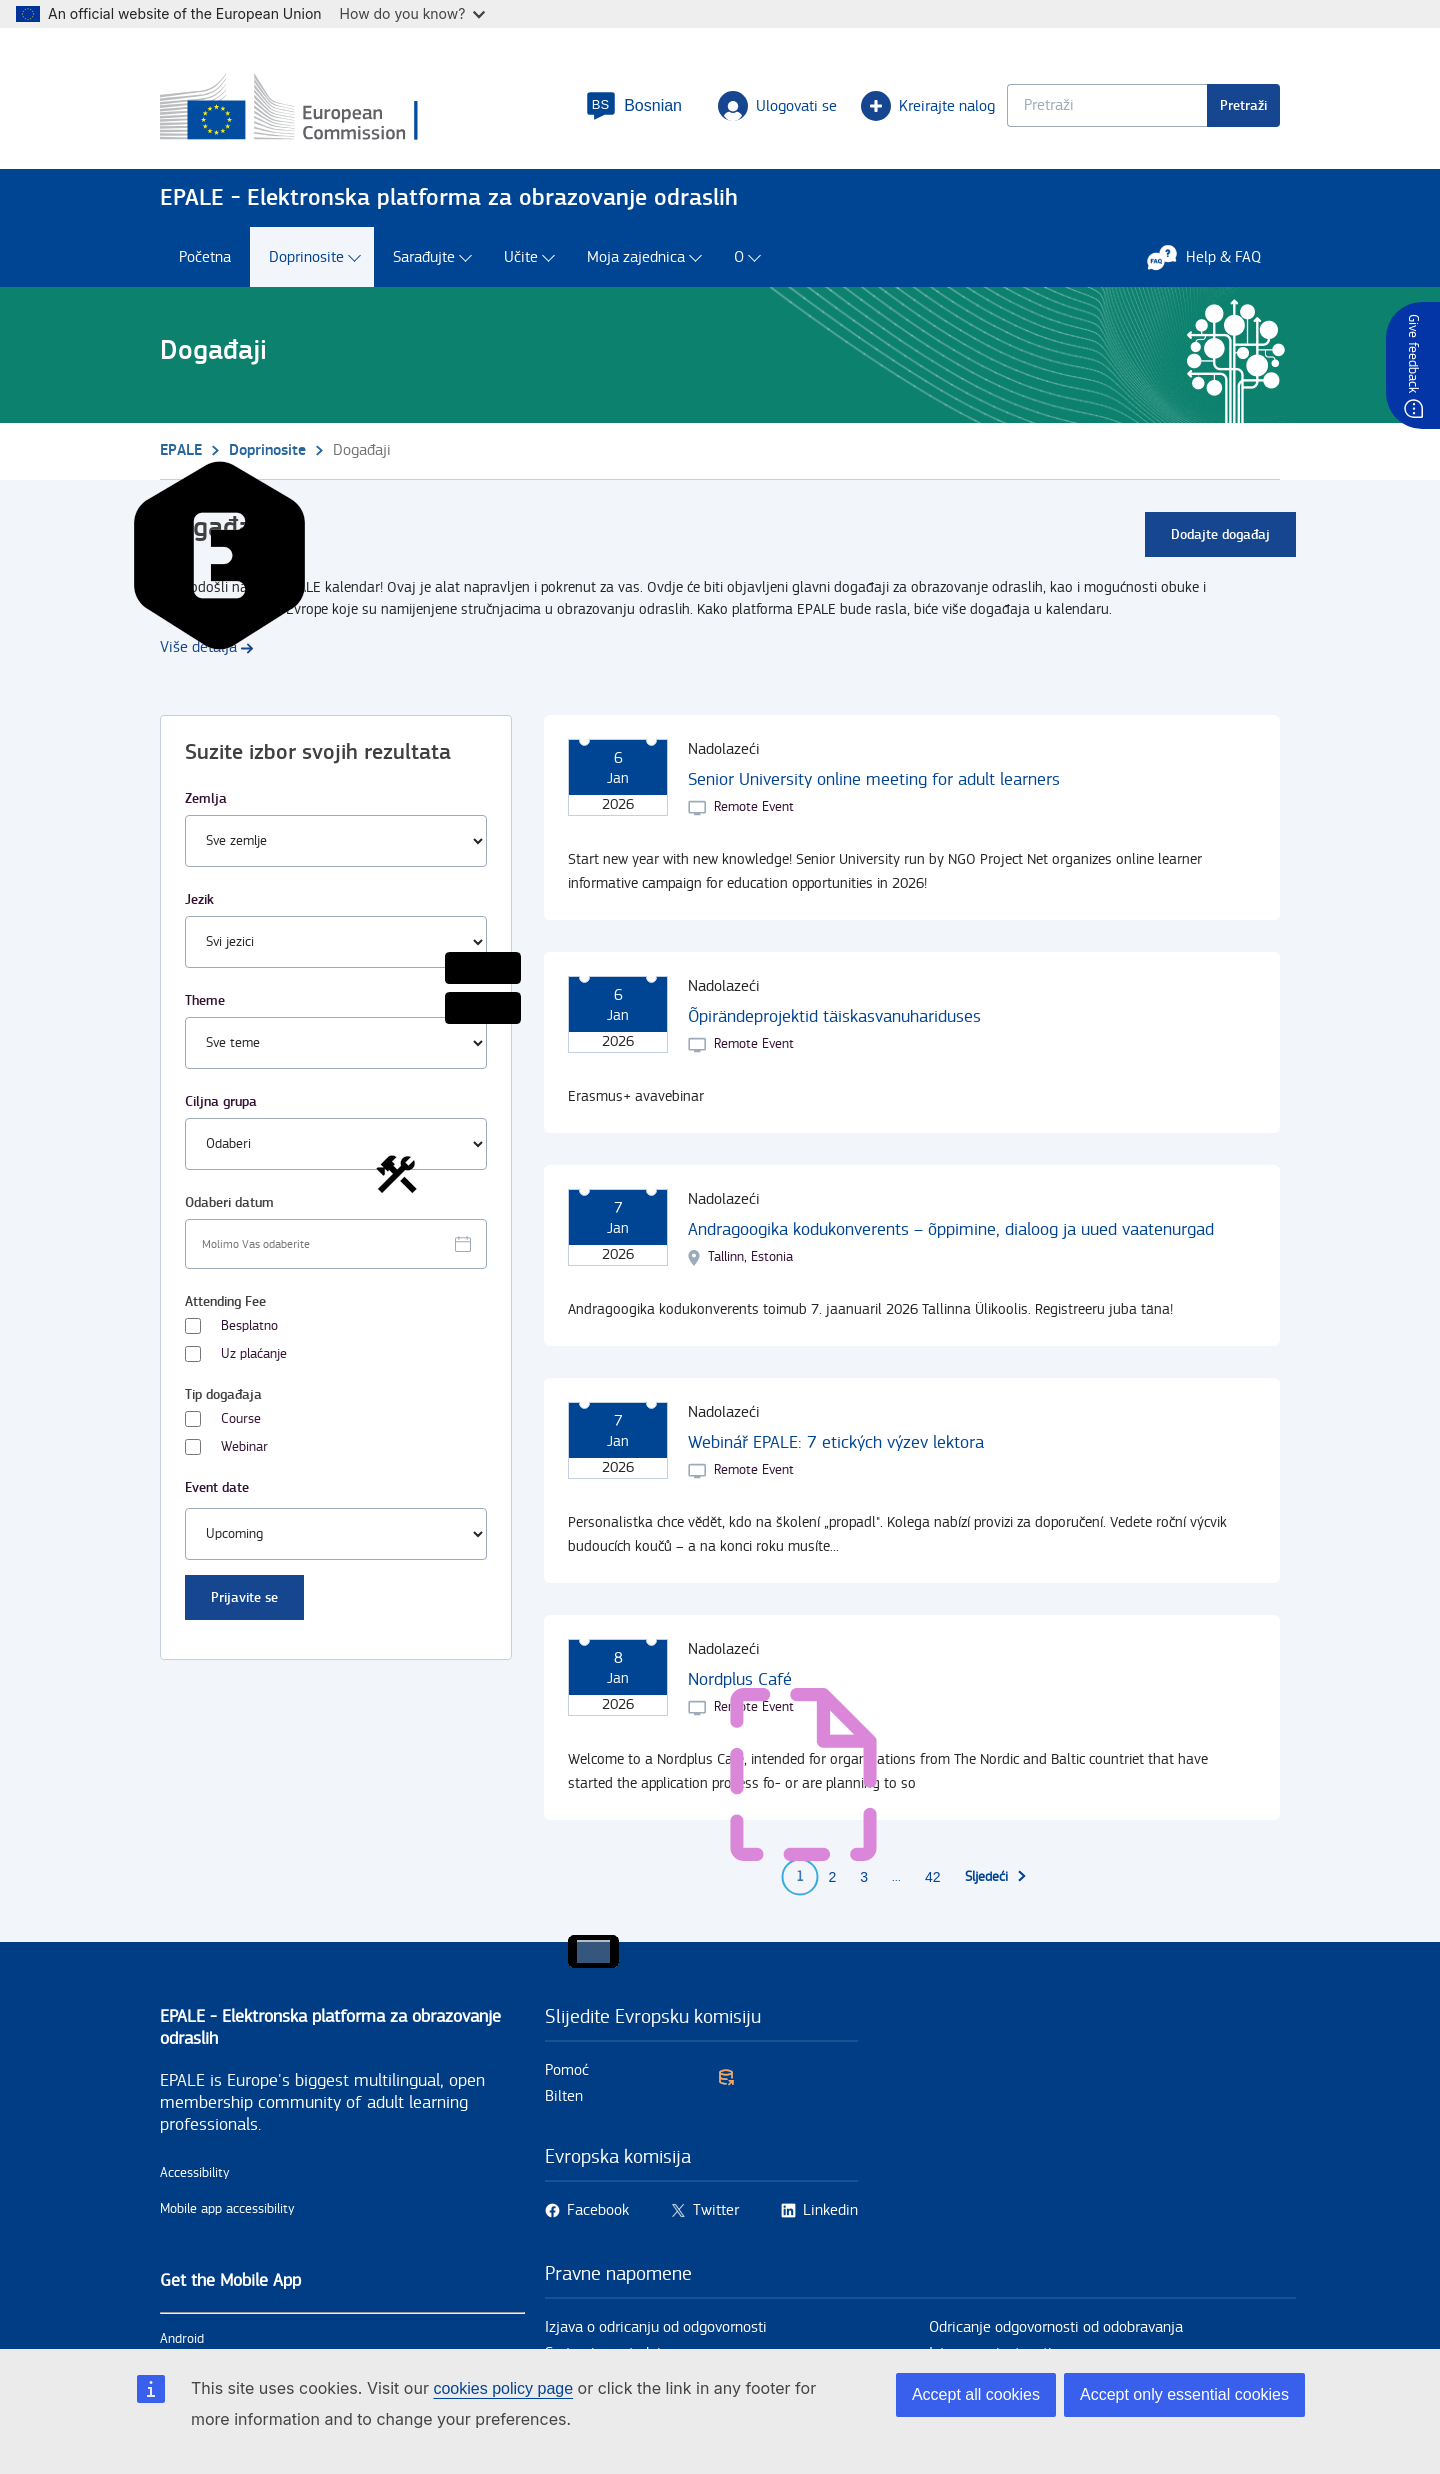  What do you see at coordinates (593, 1951) in the screenshot?
I see `switch to landscape orientation` at bounding box center [593, 1951].